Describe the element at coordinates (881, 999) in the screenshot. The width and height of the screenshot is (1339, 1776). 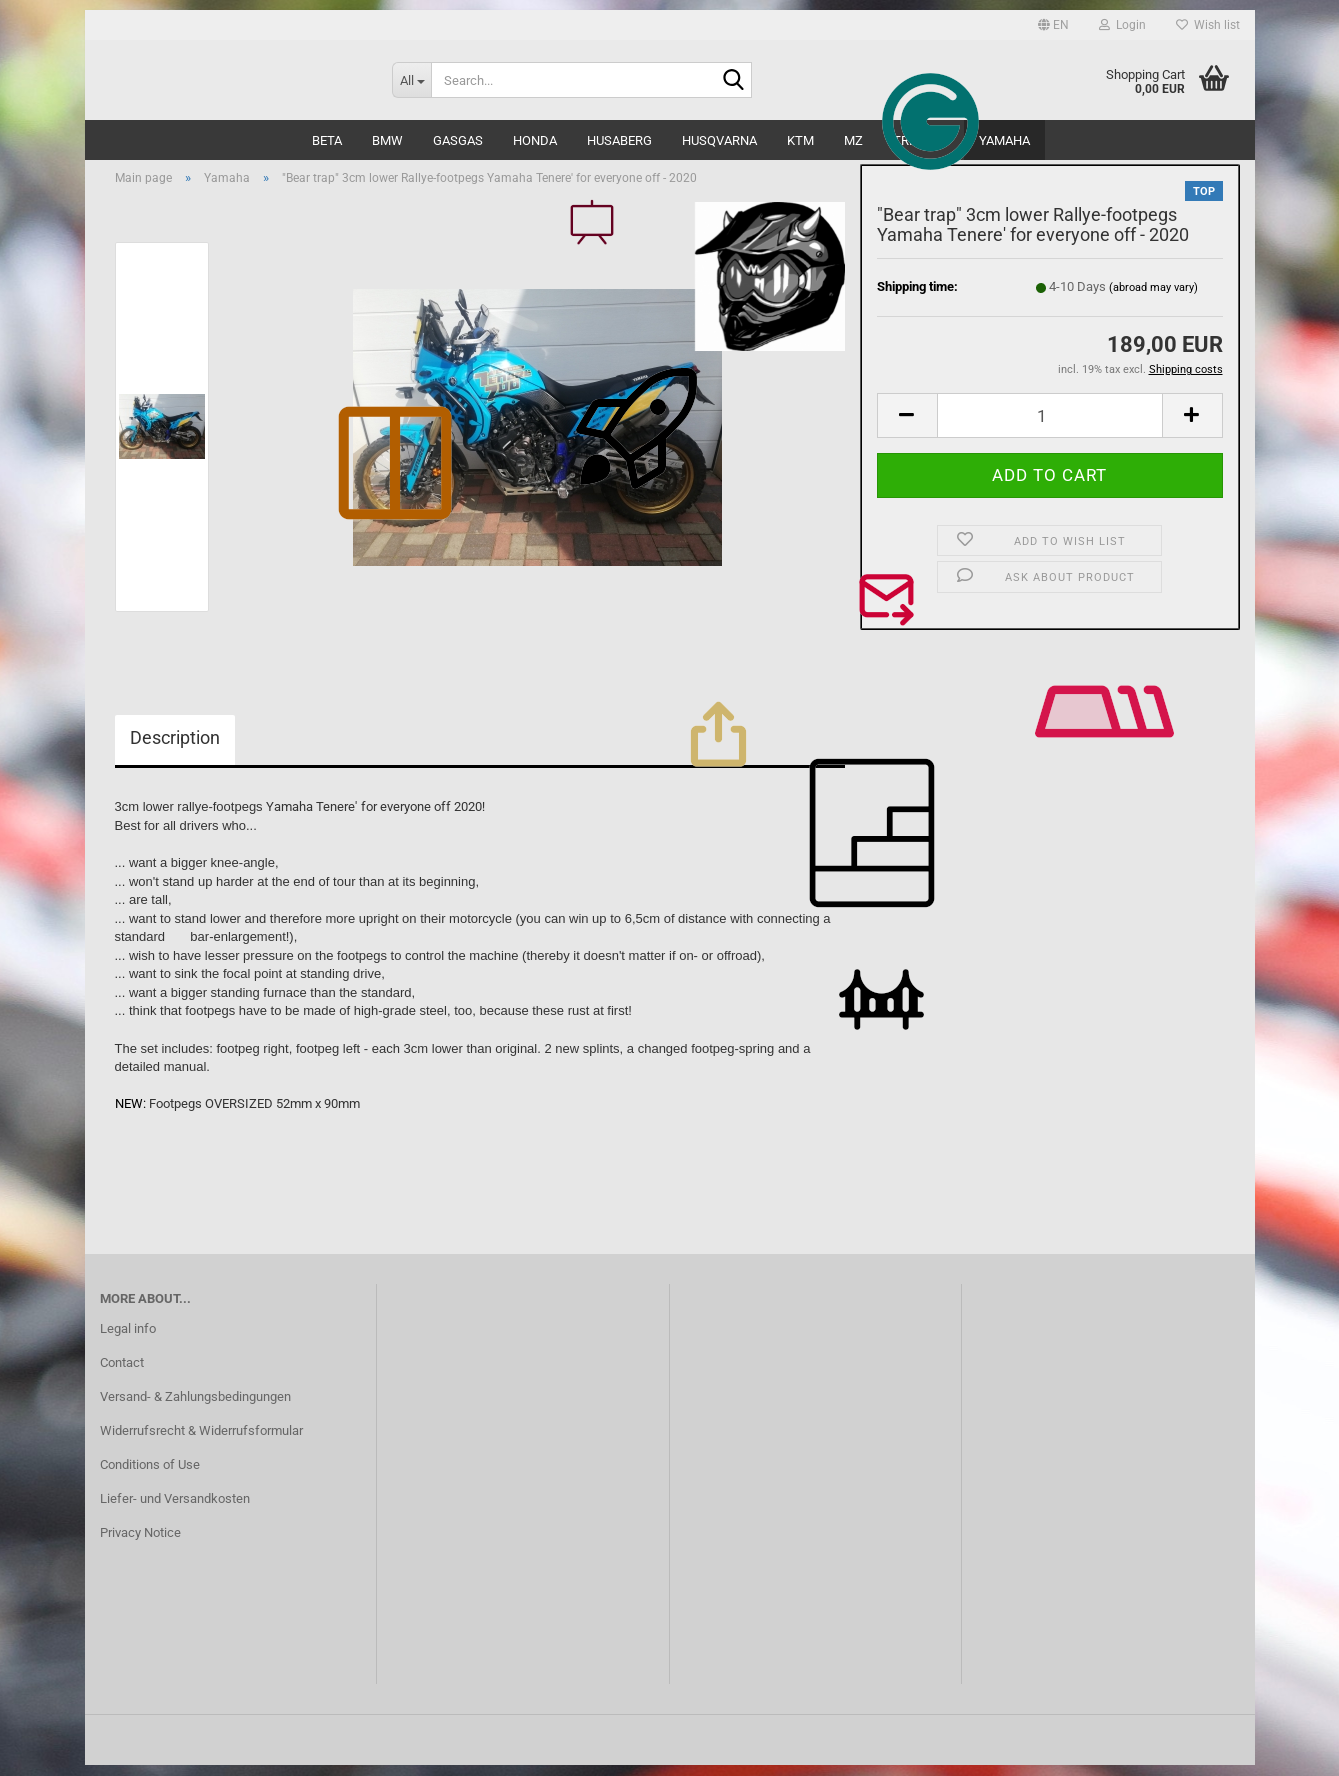
I see `navigate to bridges or overpasses on a map` at that location.